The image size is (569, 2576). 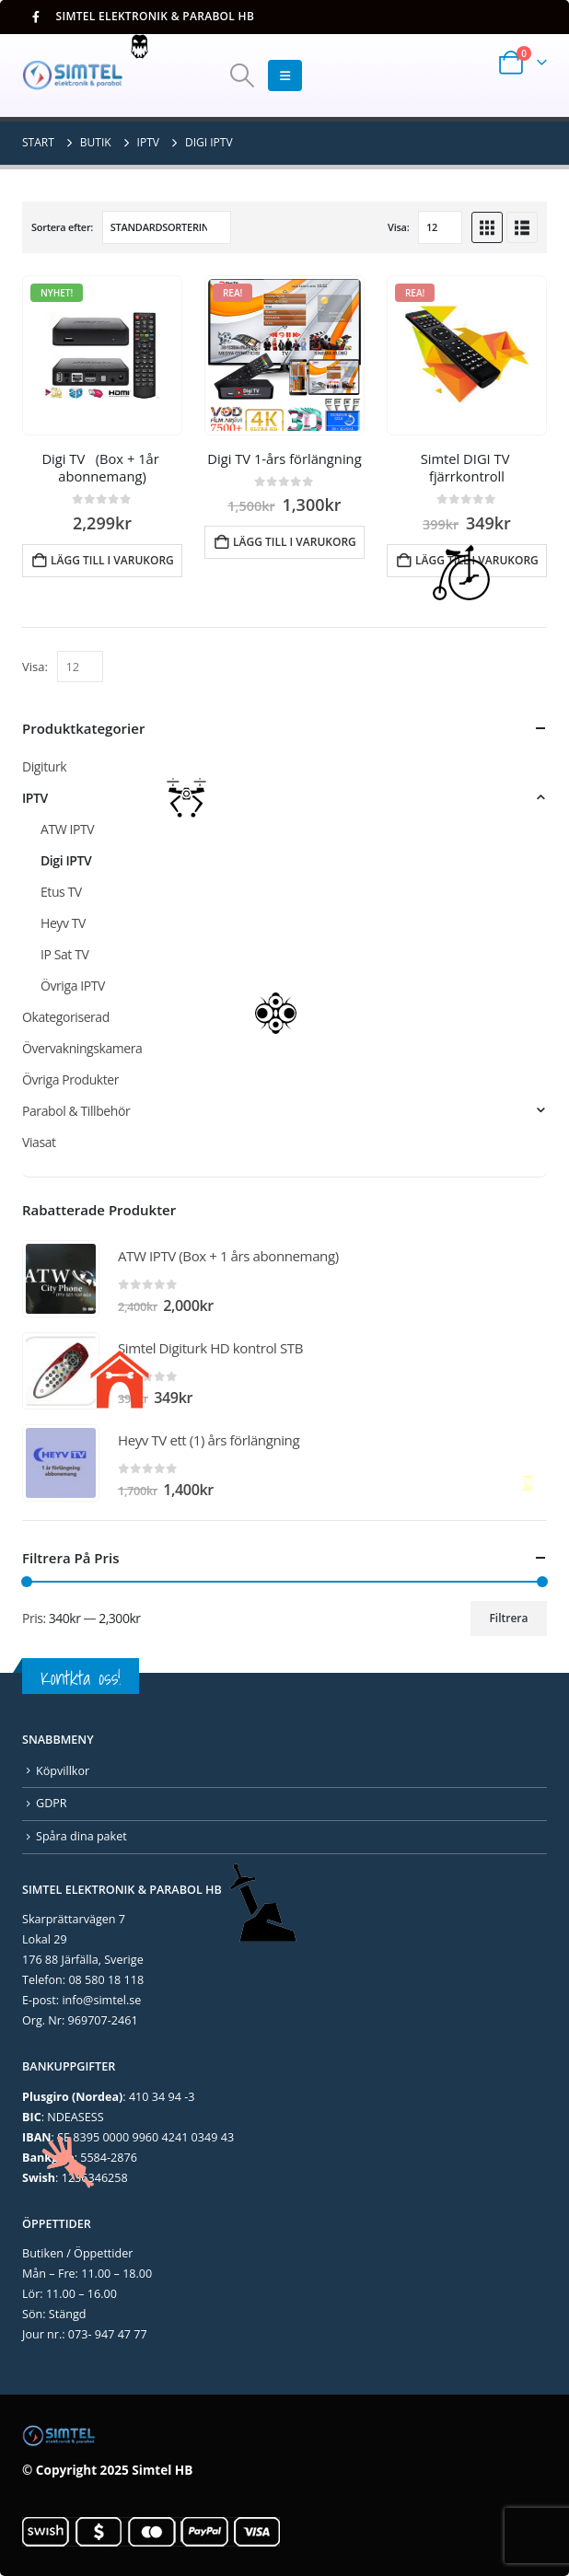 I want to click on vintage or classic cycling mode, so click(x=461, y=572).